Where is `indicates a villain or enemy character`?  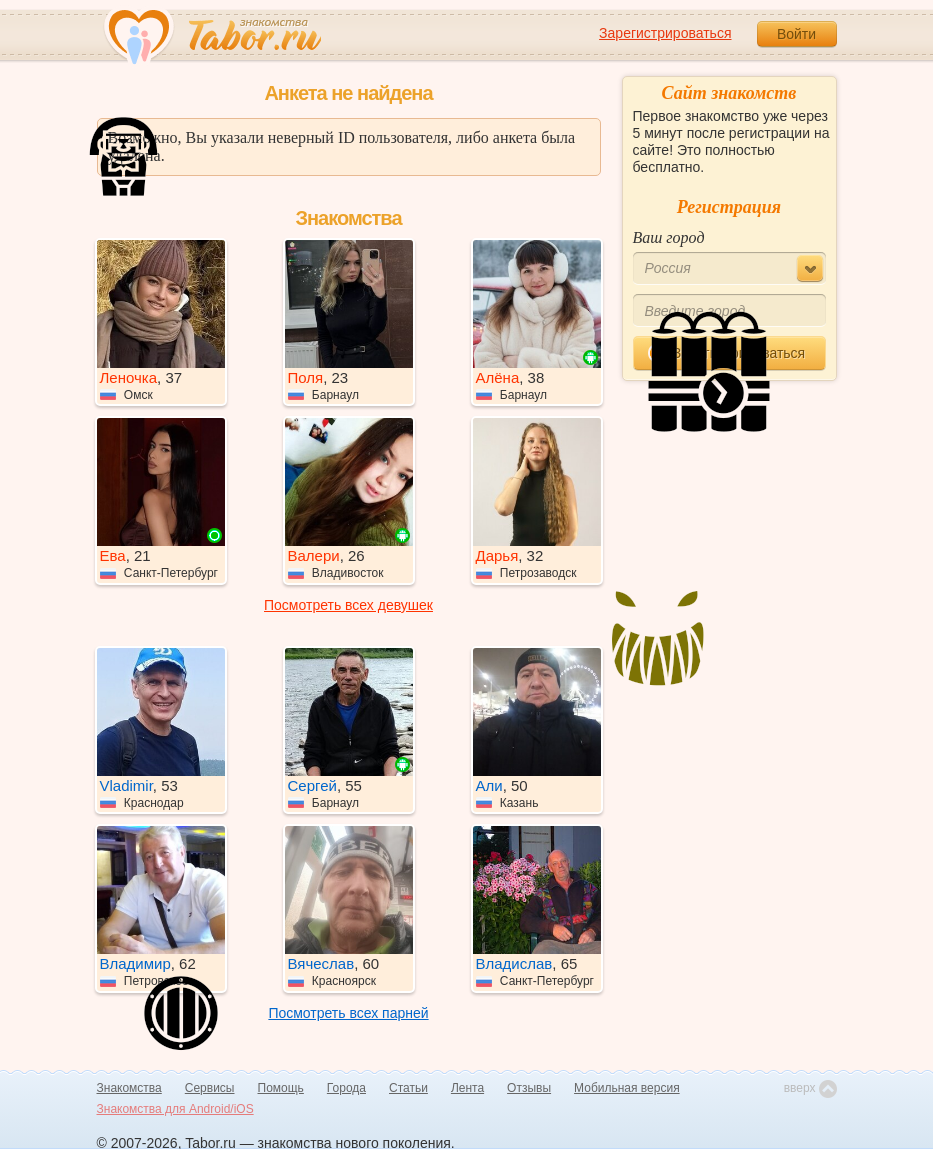 indicates a villain or enemy character is located at coordinates (656, 638).